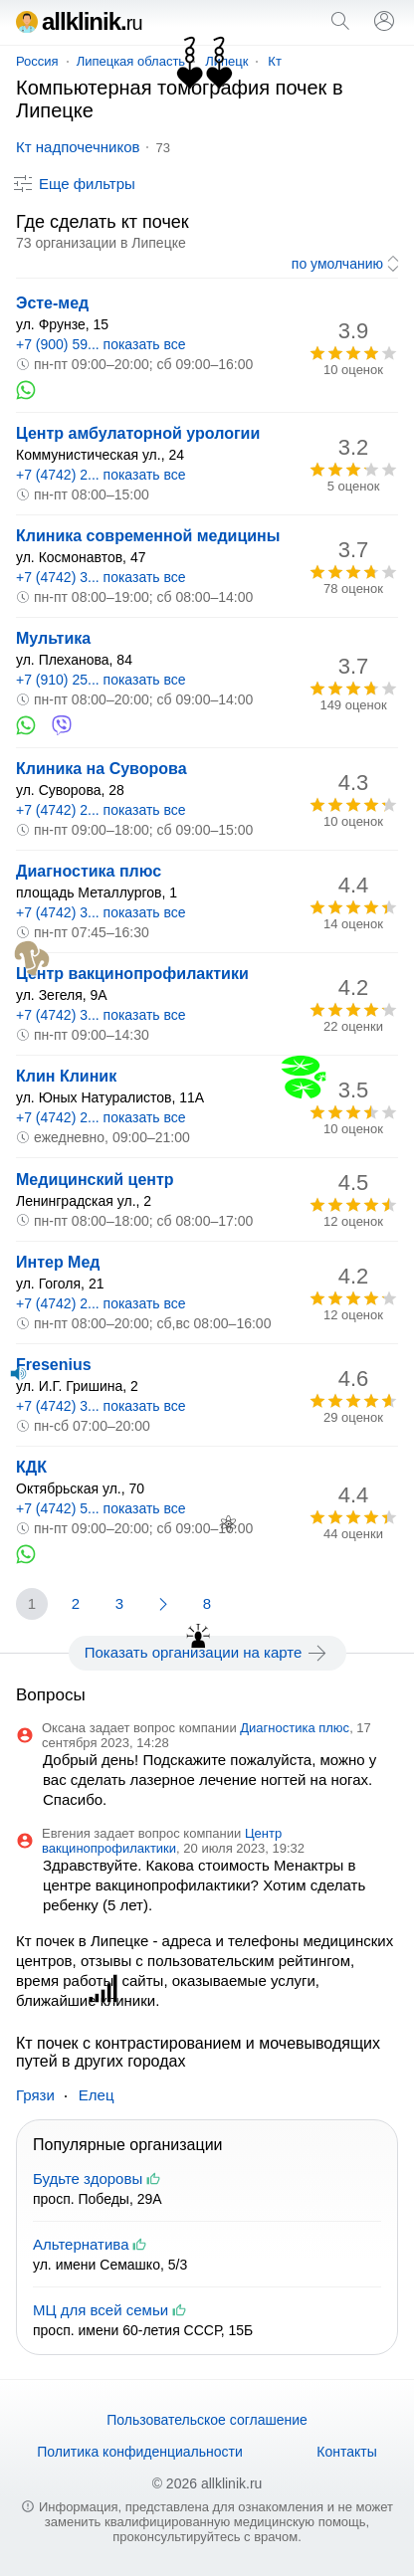  What do you see at coordinates (32, 958) in the screenshot?
I see `select mushroom ingredient` at bounding box center [32, 958].